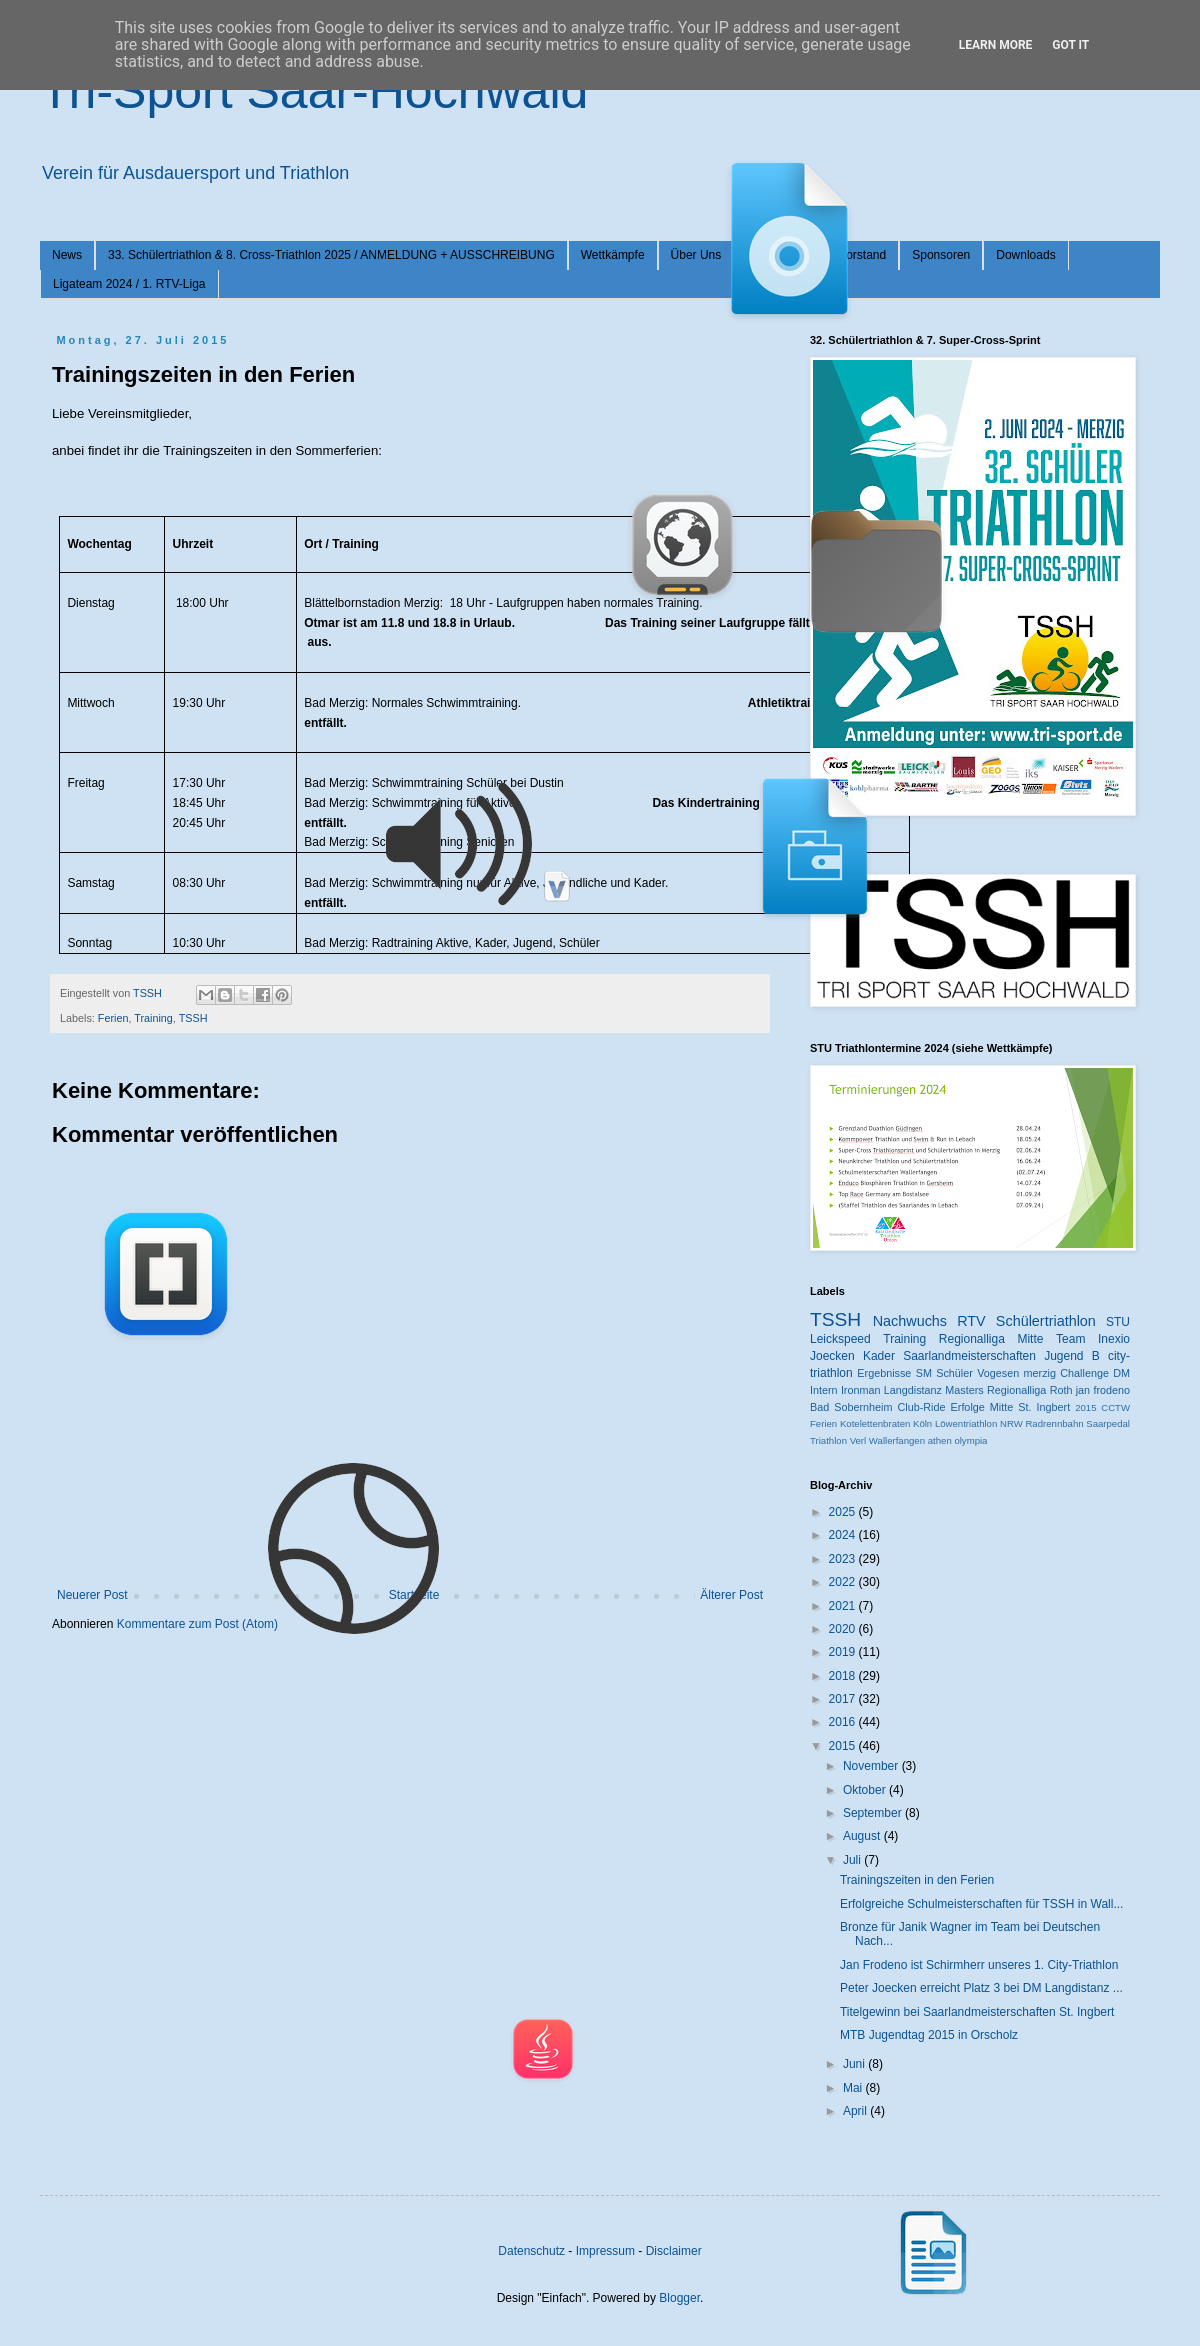 The height and width of the screenshot is (2346, 1200). I want to click on apple wallet pass file, so click(815, 849).